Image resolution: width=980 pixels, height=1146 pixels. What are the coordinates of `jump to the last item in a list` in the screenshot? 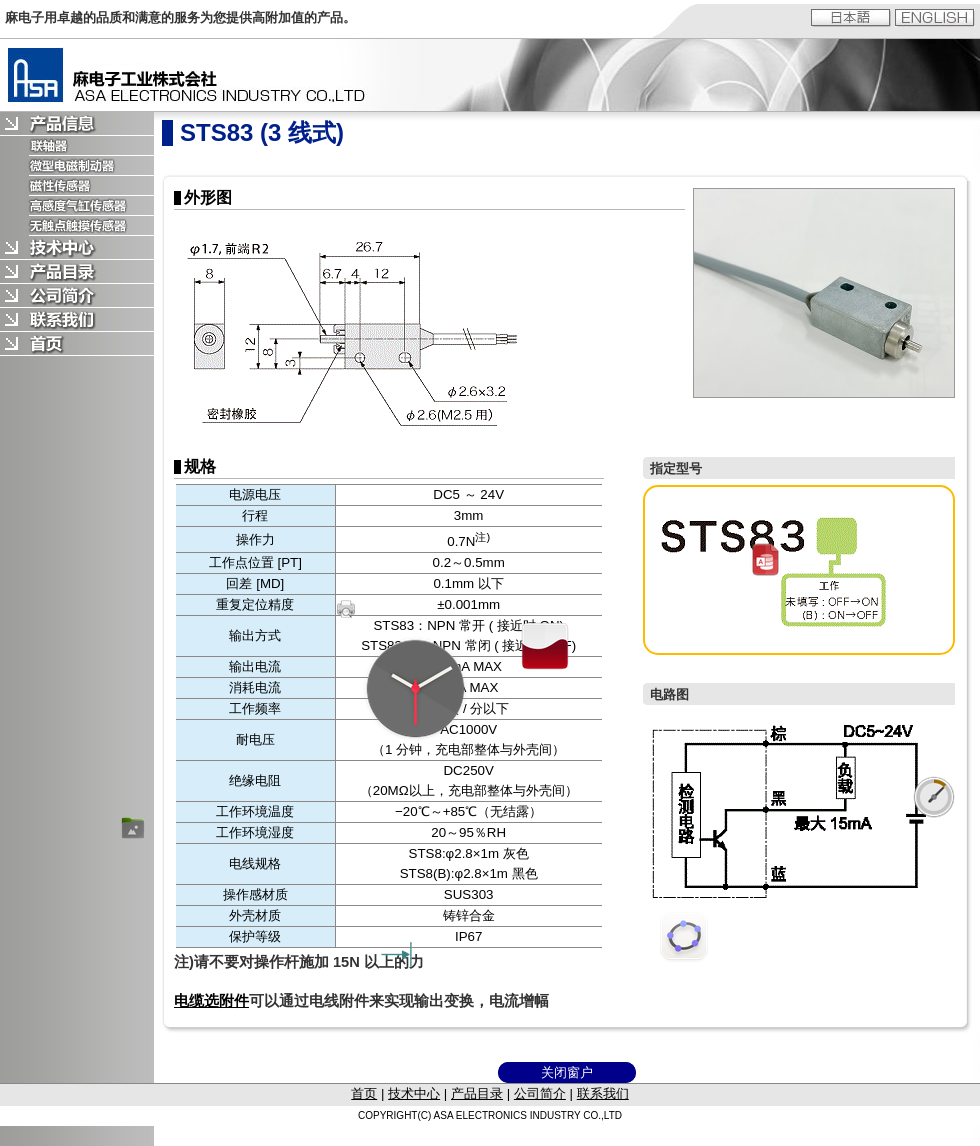 It's located at (396, 954).